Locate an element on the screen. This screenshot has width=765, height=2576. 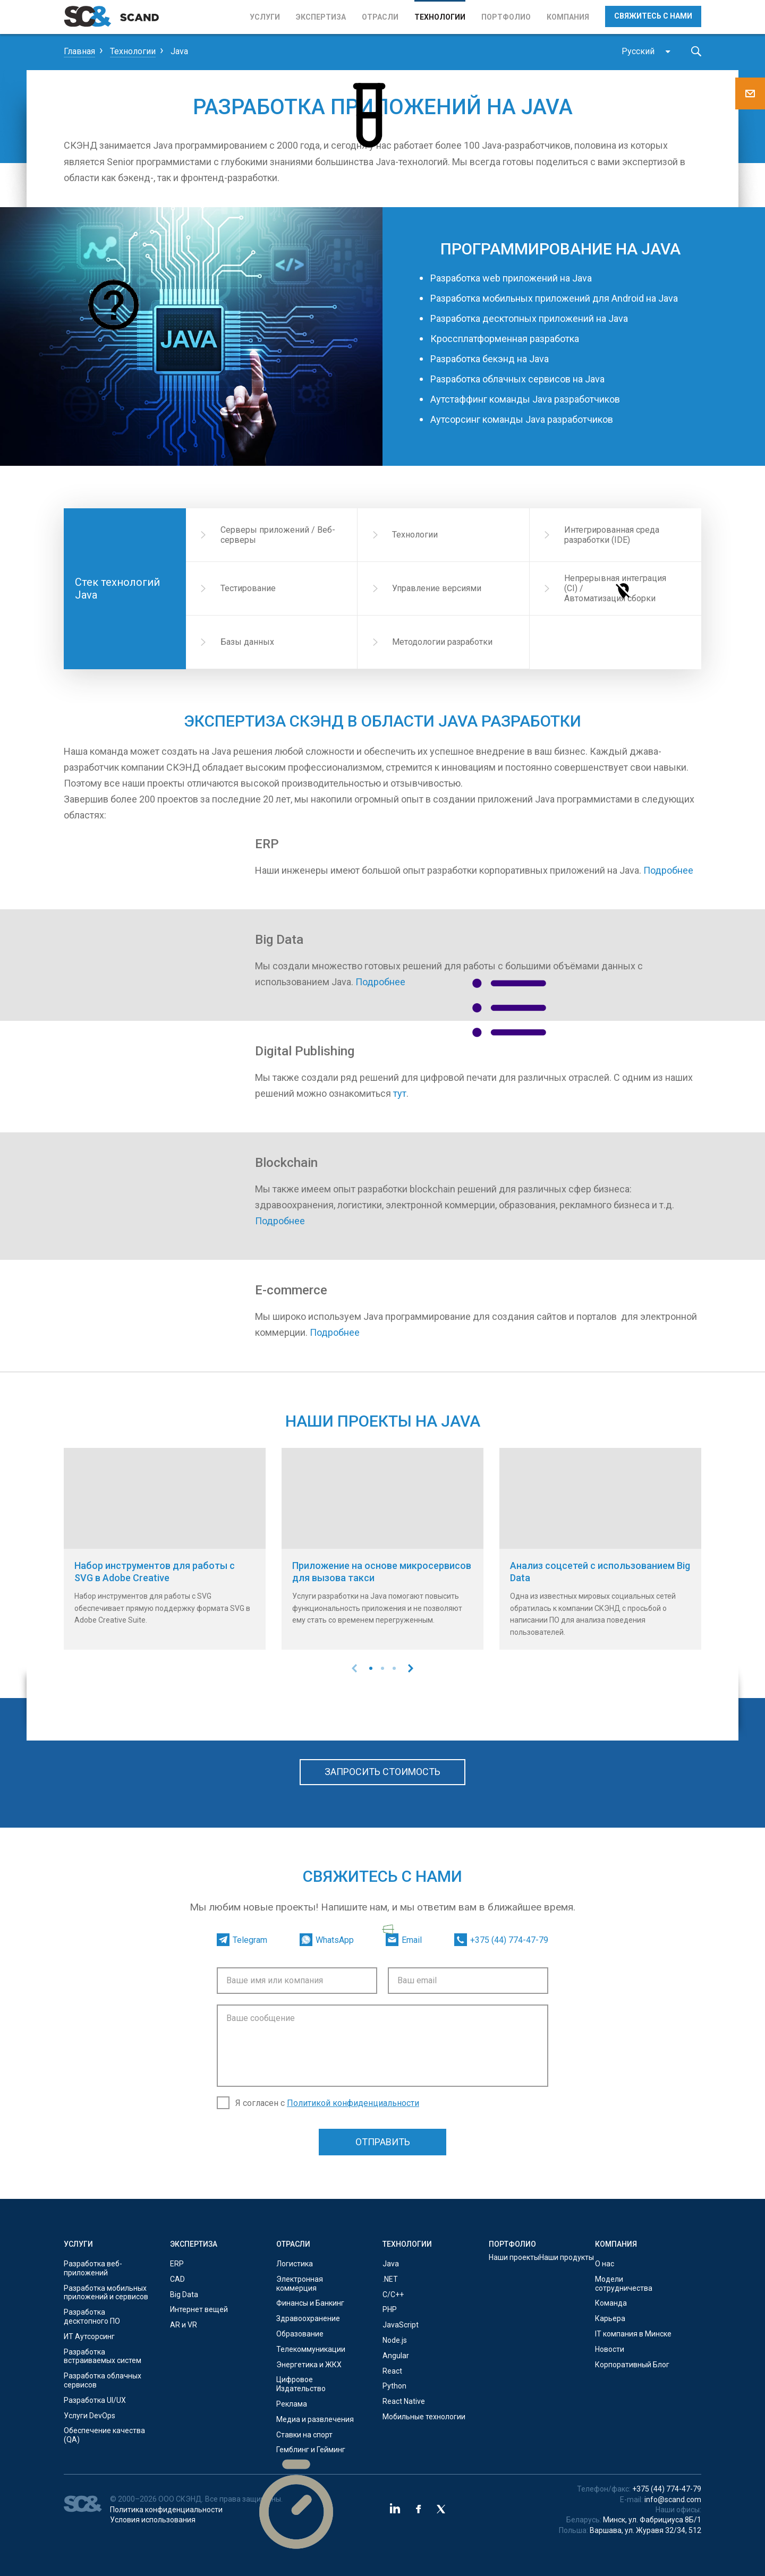
access help or support options is located at coordinates (114, 305).